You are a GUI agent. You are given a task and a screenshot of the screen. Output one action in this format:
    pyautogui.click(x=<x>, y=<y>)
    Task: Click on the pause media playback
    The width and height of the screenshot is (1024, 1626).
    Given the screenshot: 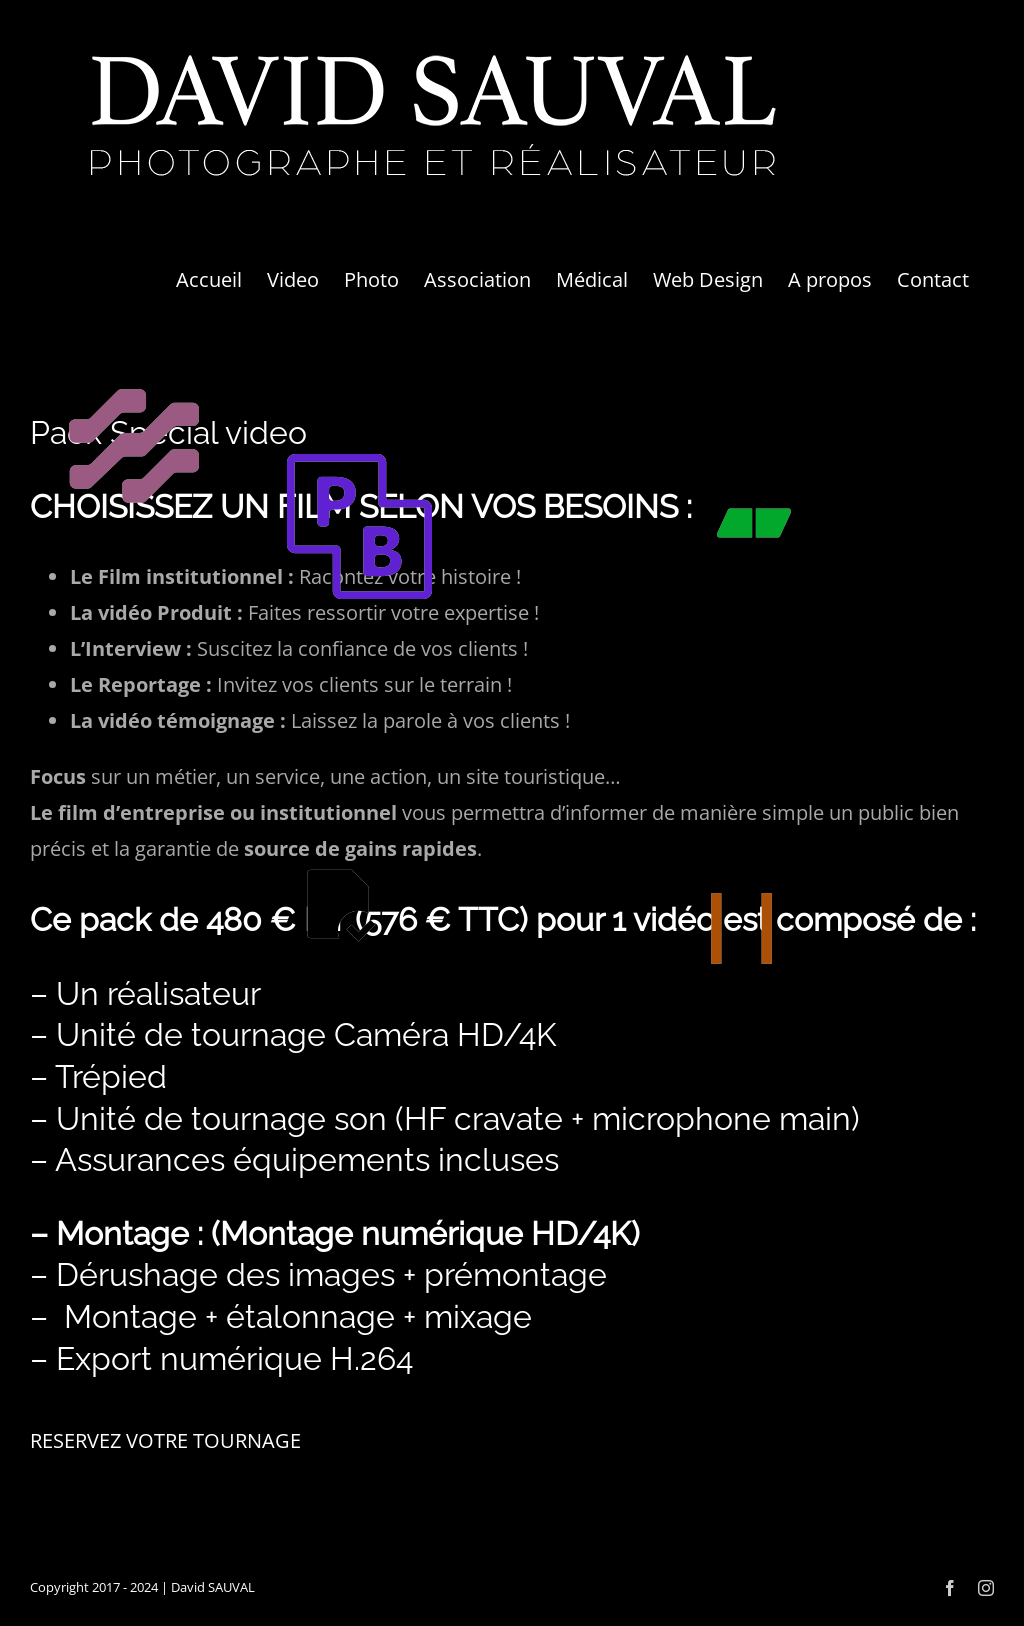 What is the action you would take?
    pyautogui.click(x=741, y=928)
    